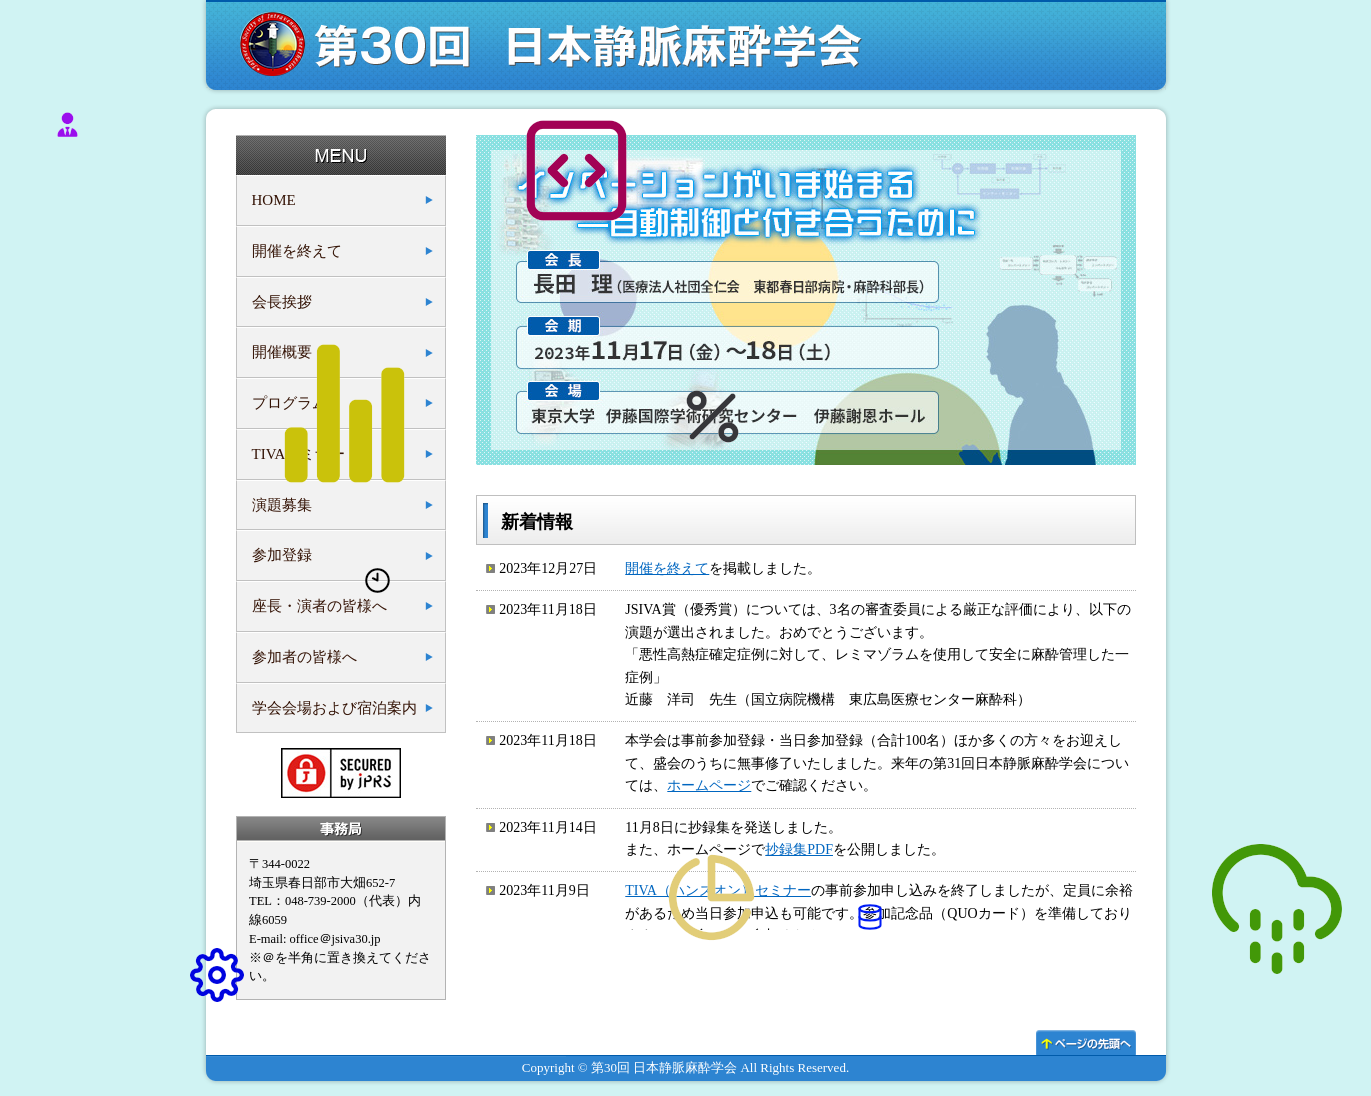 This screenshot has height=1096, width=1371. I want to click on view or edit source code, so click(576, 170).